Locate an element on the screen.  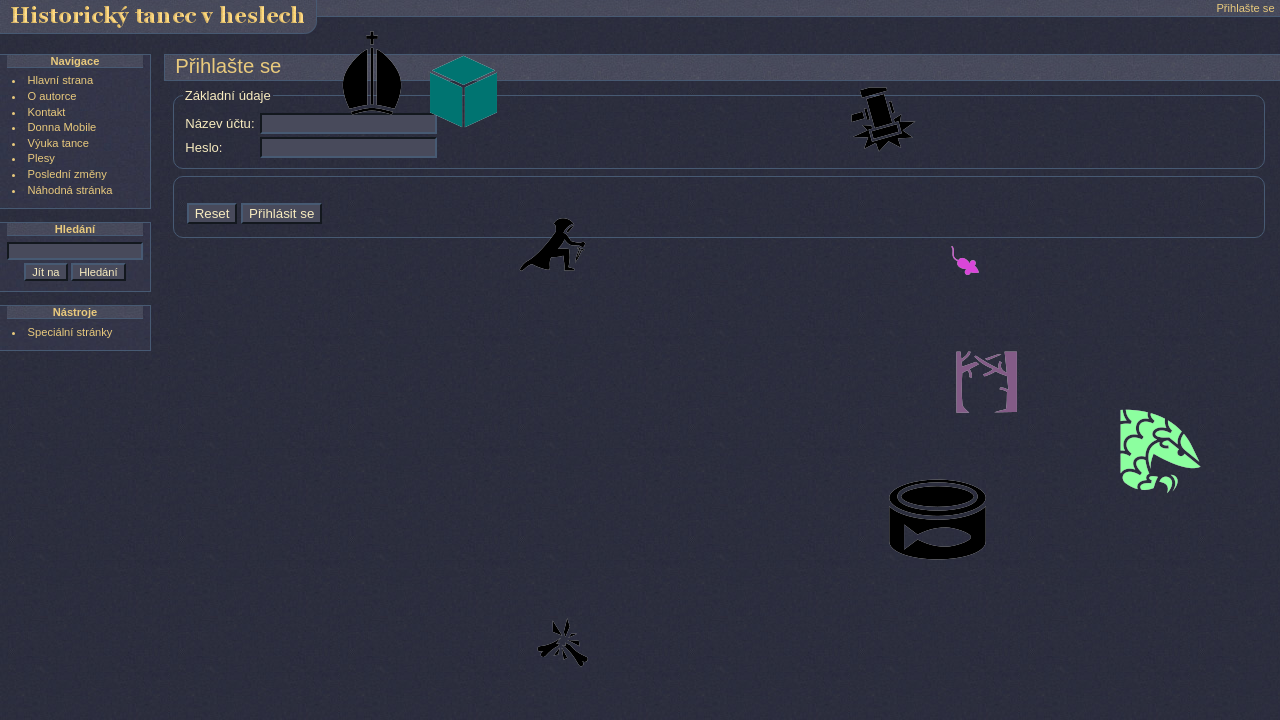
indicates religious or papal content is located at coordinates (372, 73).